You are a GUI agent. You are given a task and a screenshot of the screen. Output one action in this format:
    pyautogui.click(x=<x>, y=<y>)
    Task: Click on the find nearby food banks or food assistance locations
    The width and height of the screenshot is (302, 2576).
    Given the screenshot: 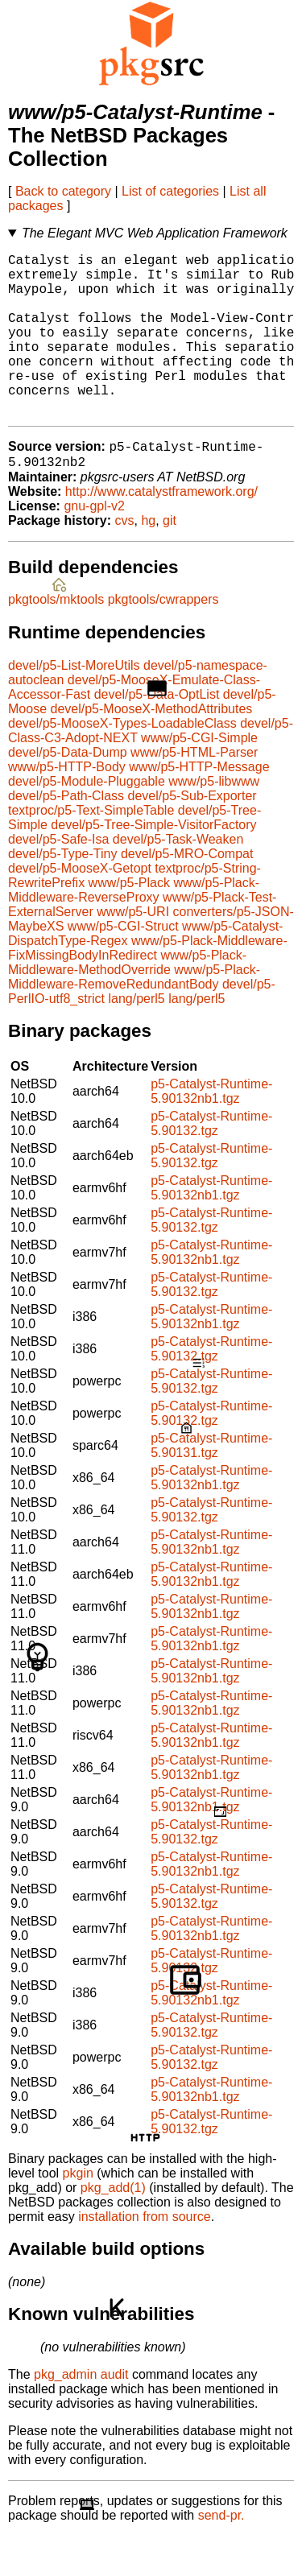 What is the action you would take?
    pyautogui.click(x=186, y=1427)
    